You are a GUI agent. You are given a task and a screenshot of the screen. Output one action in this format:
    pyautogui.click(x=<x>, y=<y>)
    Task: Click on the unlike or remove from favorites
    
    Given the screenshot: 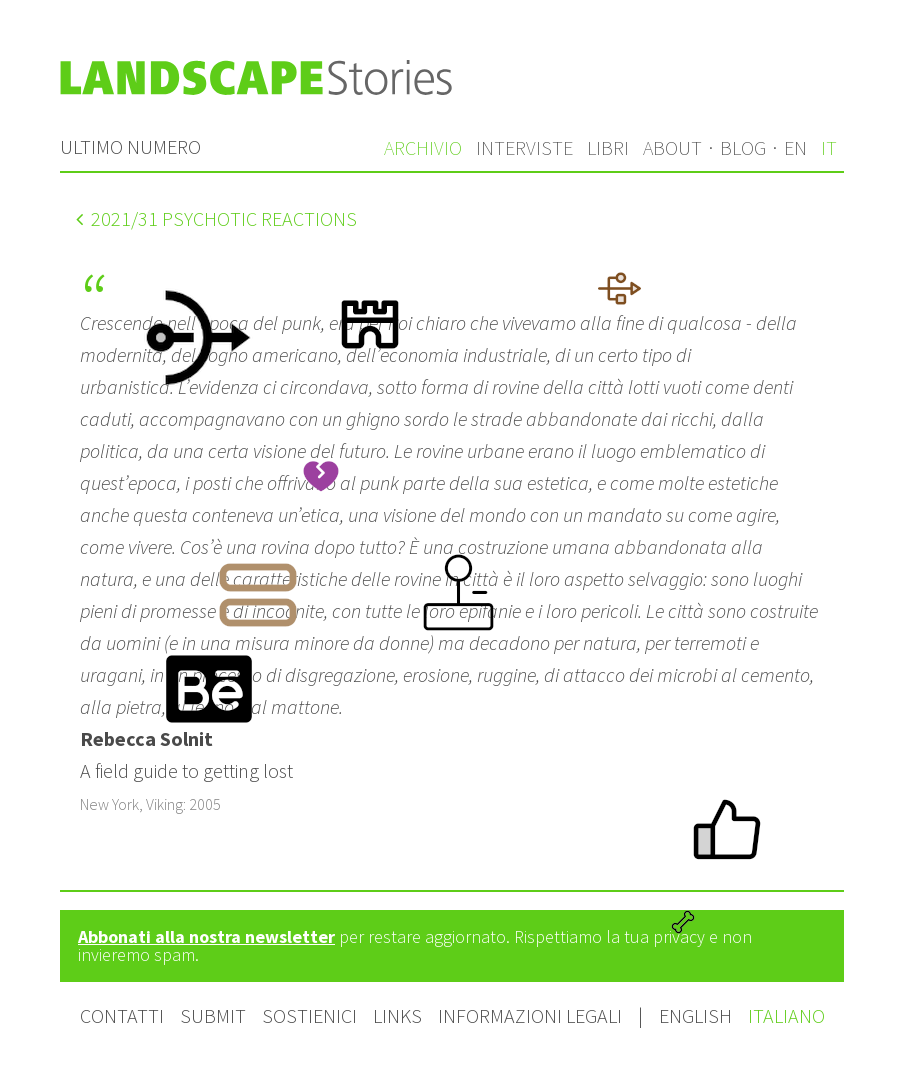 What is the action you would take?
    pyautogui.click(x=321, y=475)
    